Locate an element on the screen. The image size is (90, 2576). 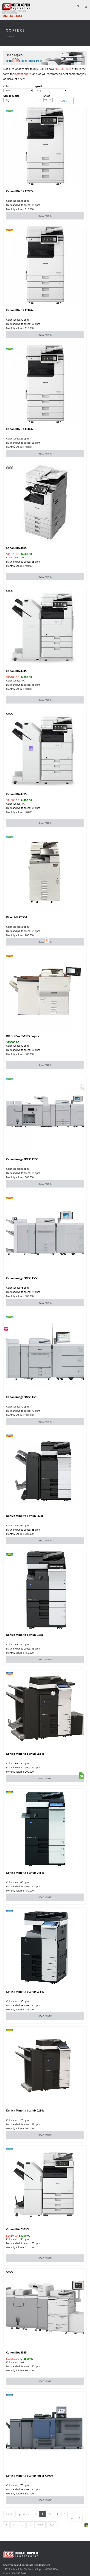
a script or code file is located at coordinates (82, 1088).